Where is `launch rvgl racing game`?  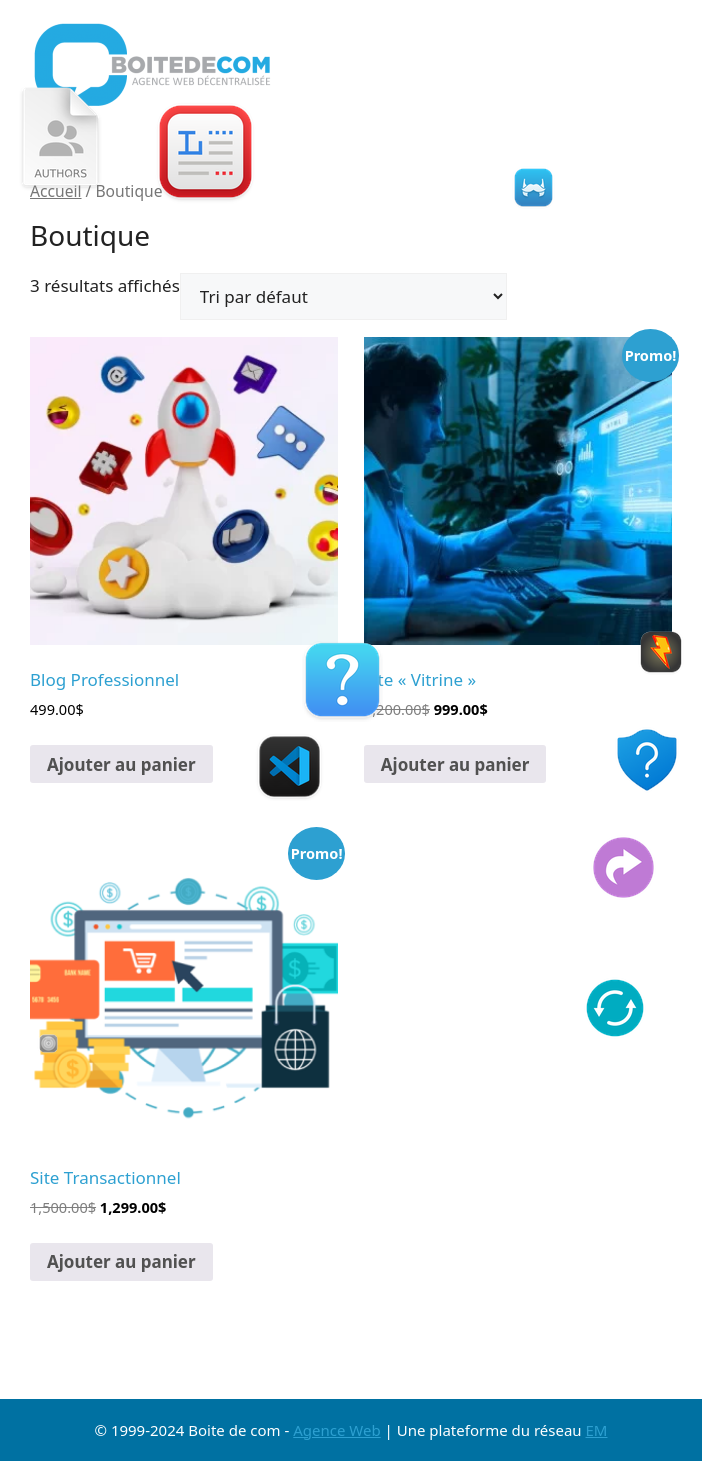 launch rvgl racing game is located at coordinates (661, 652).